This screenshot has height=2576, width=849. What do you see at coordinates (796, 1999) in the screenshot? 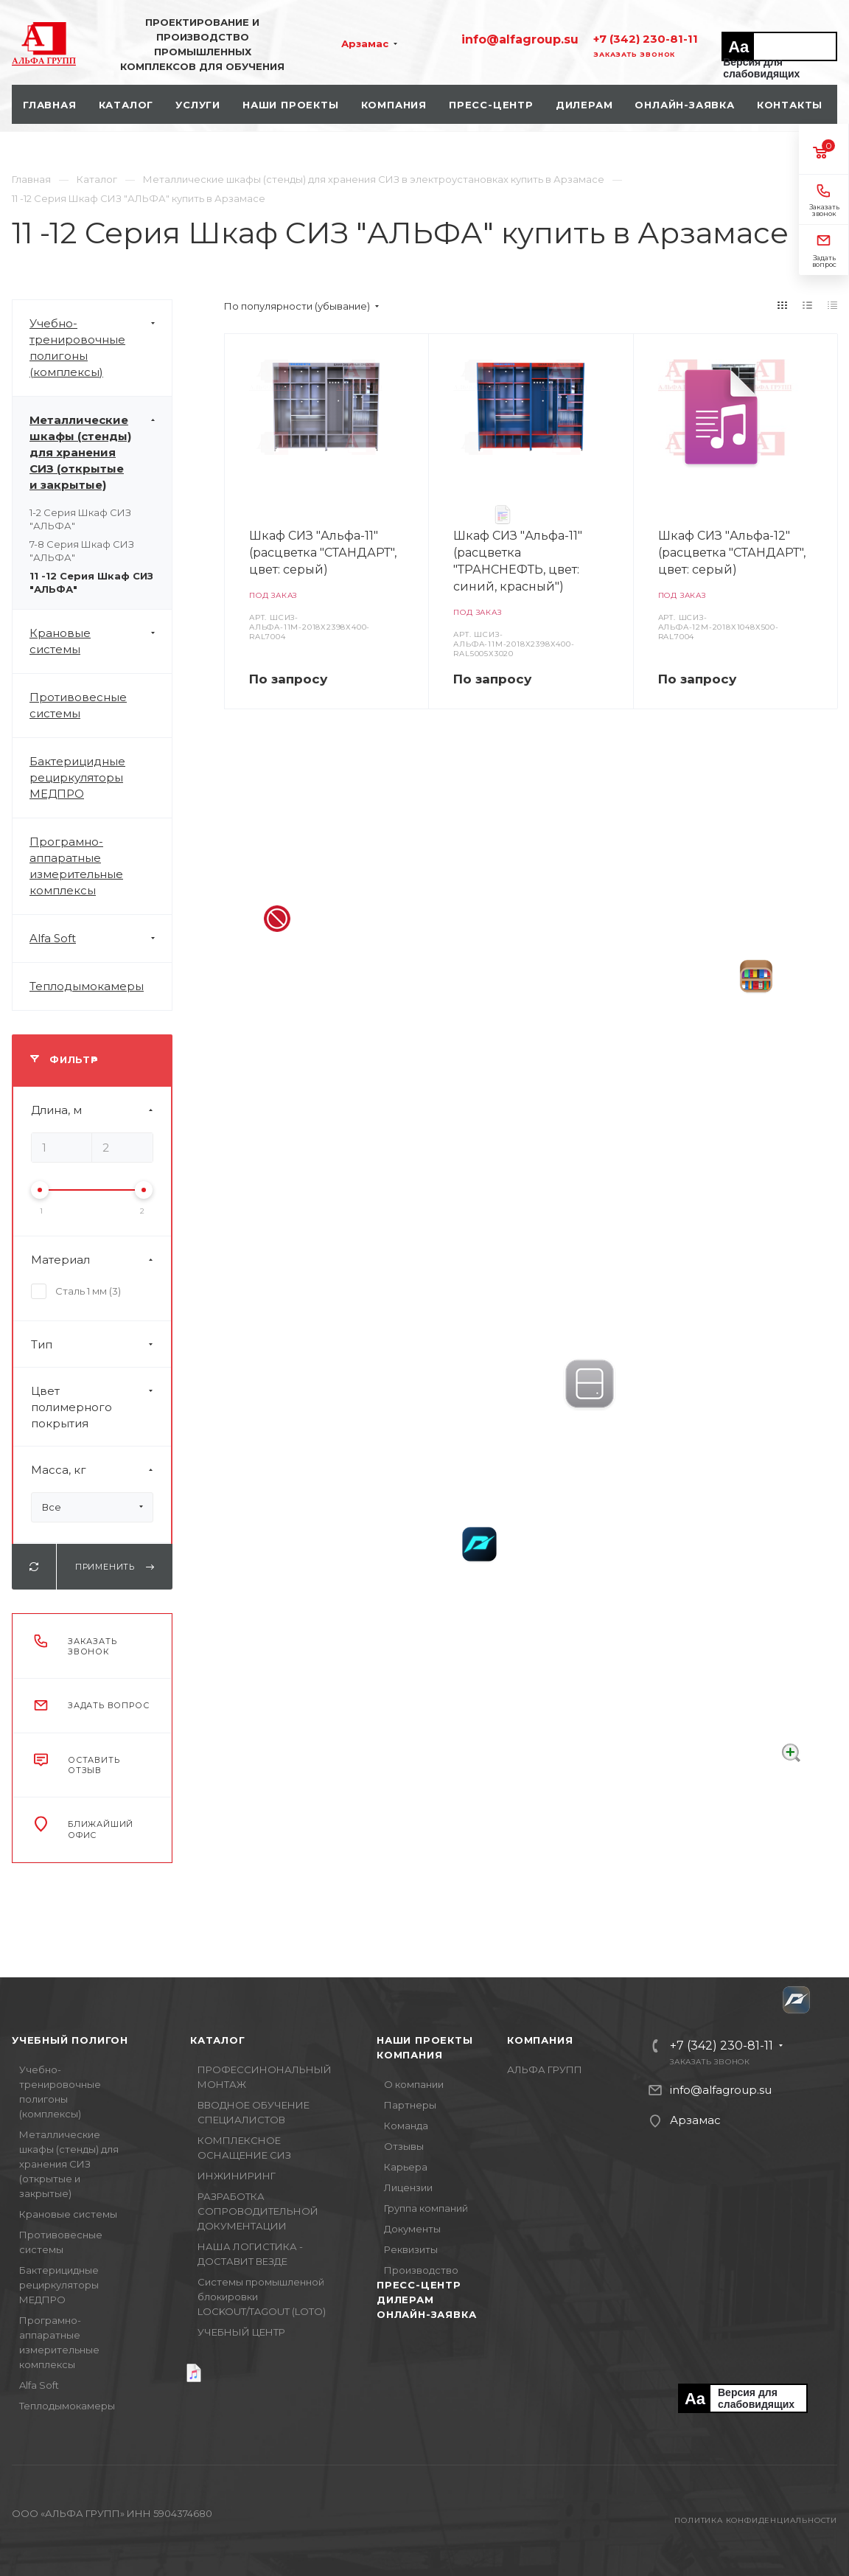
I see `launch need for speed no limits game` at bounding box center [796, 1999].